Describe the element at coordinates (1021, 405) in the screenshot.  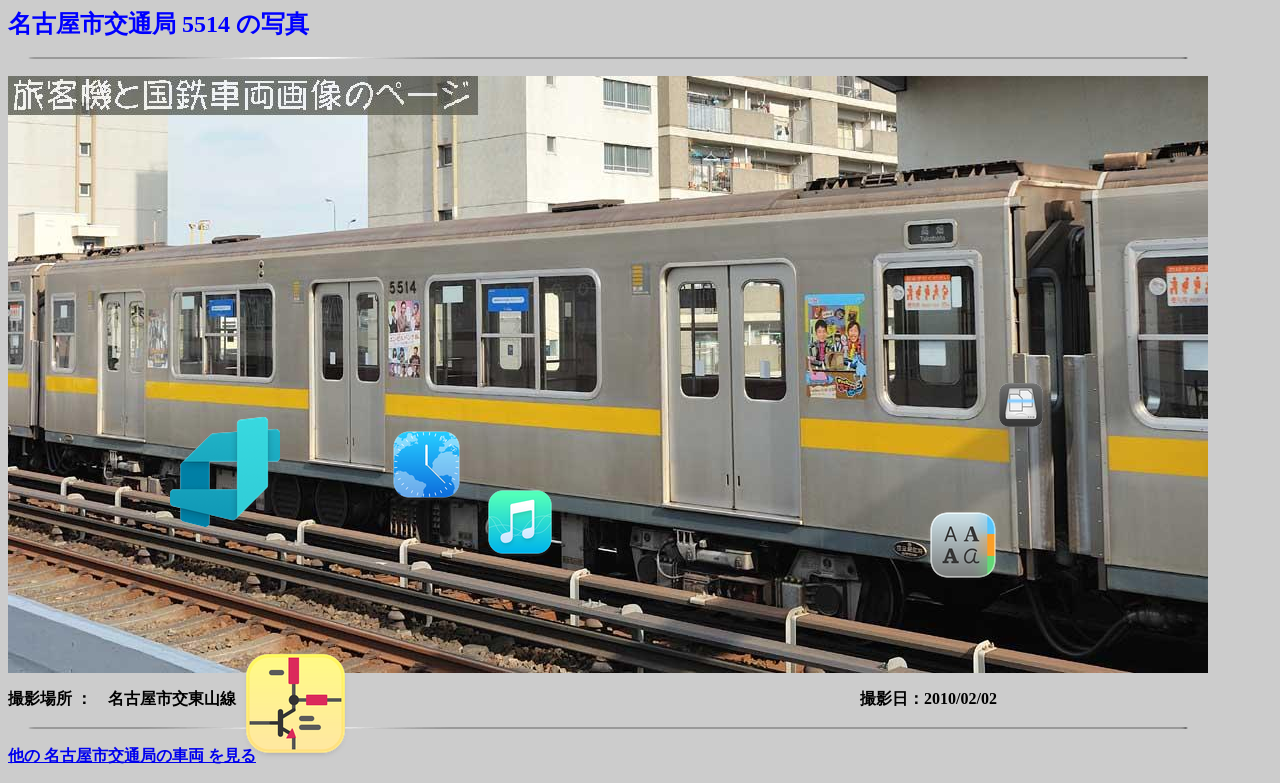
I see `open skanpage document scanning app` at that location.